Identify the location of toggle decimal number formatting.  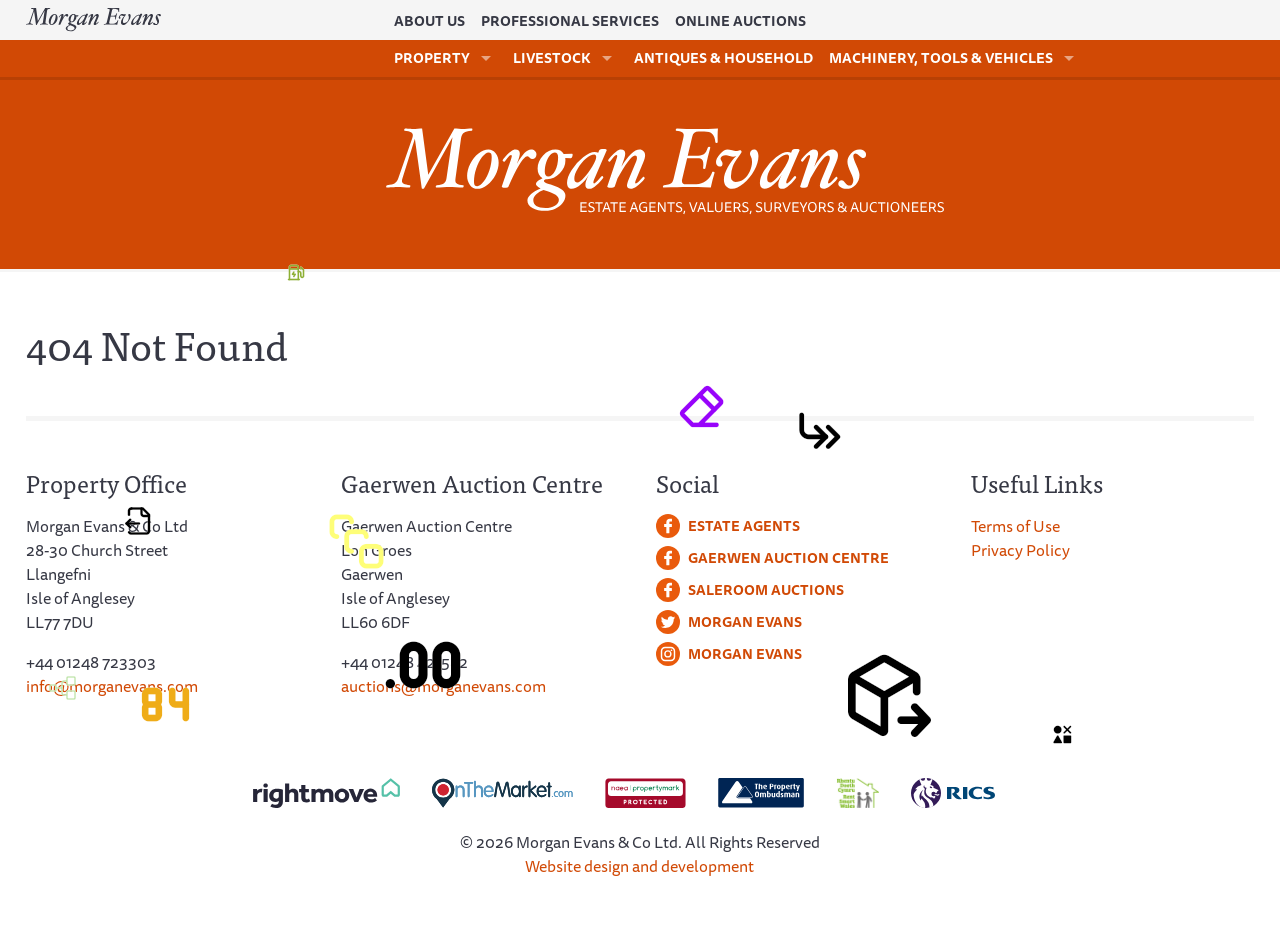
(423, 665).